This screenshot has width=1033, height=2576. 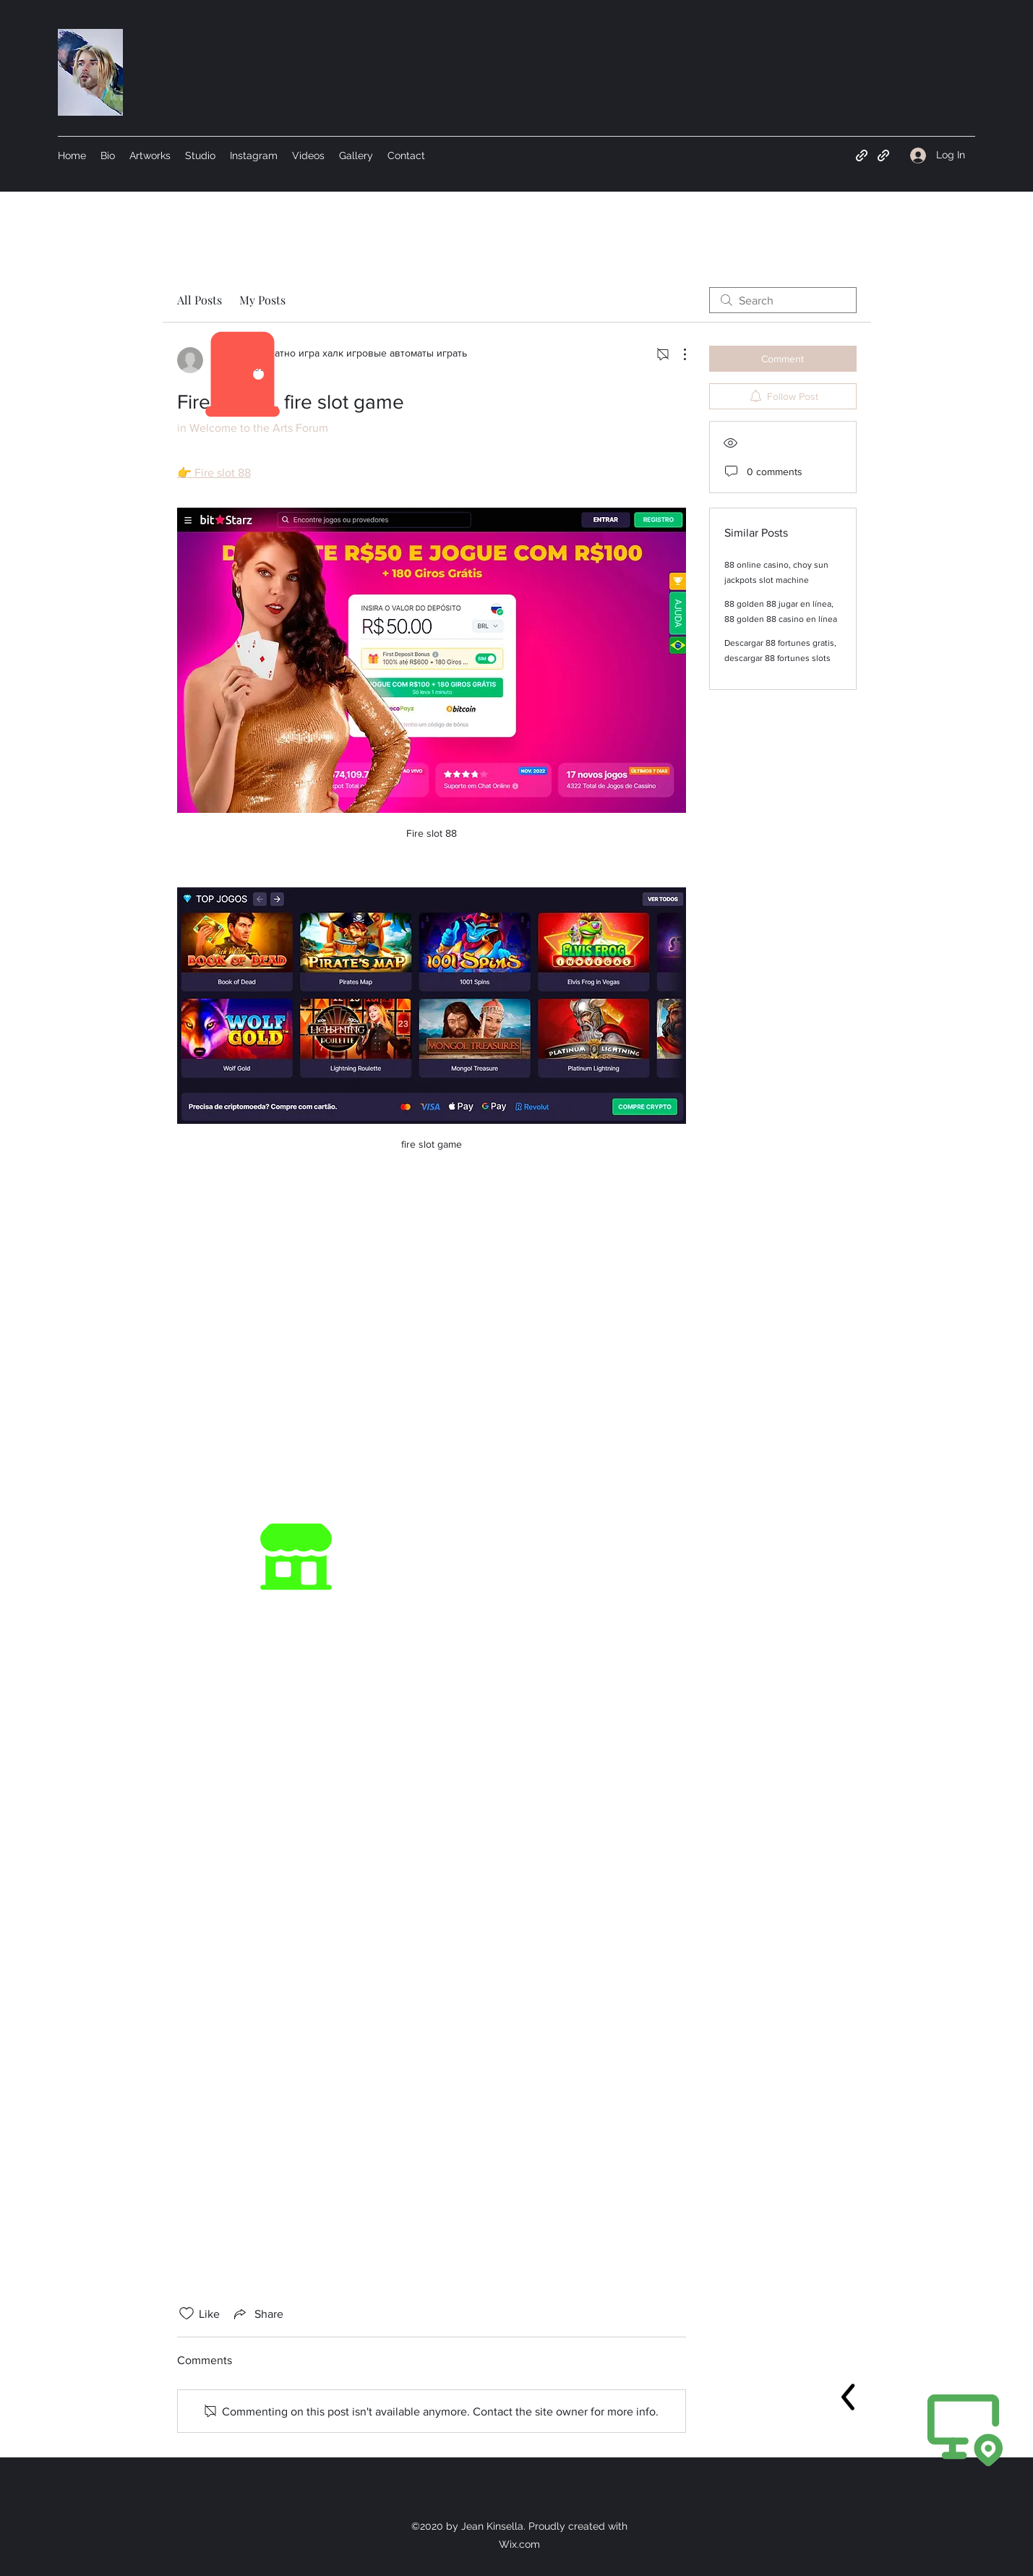 I want to click on go back to the previous screen, so click(x=849, y=2397).